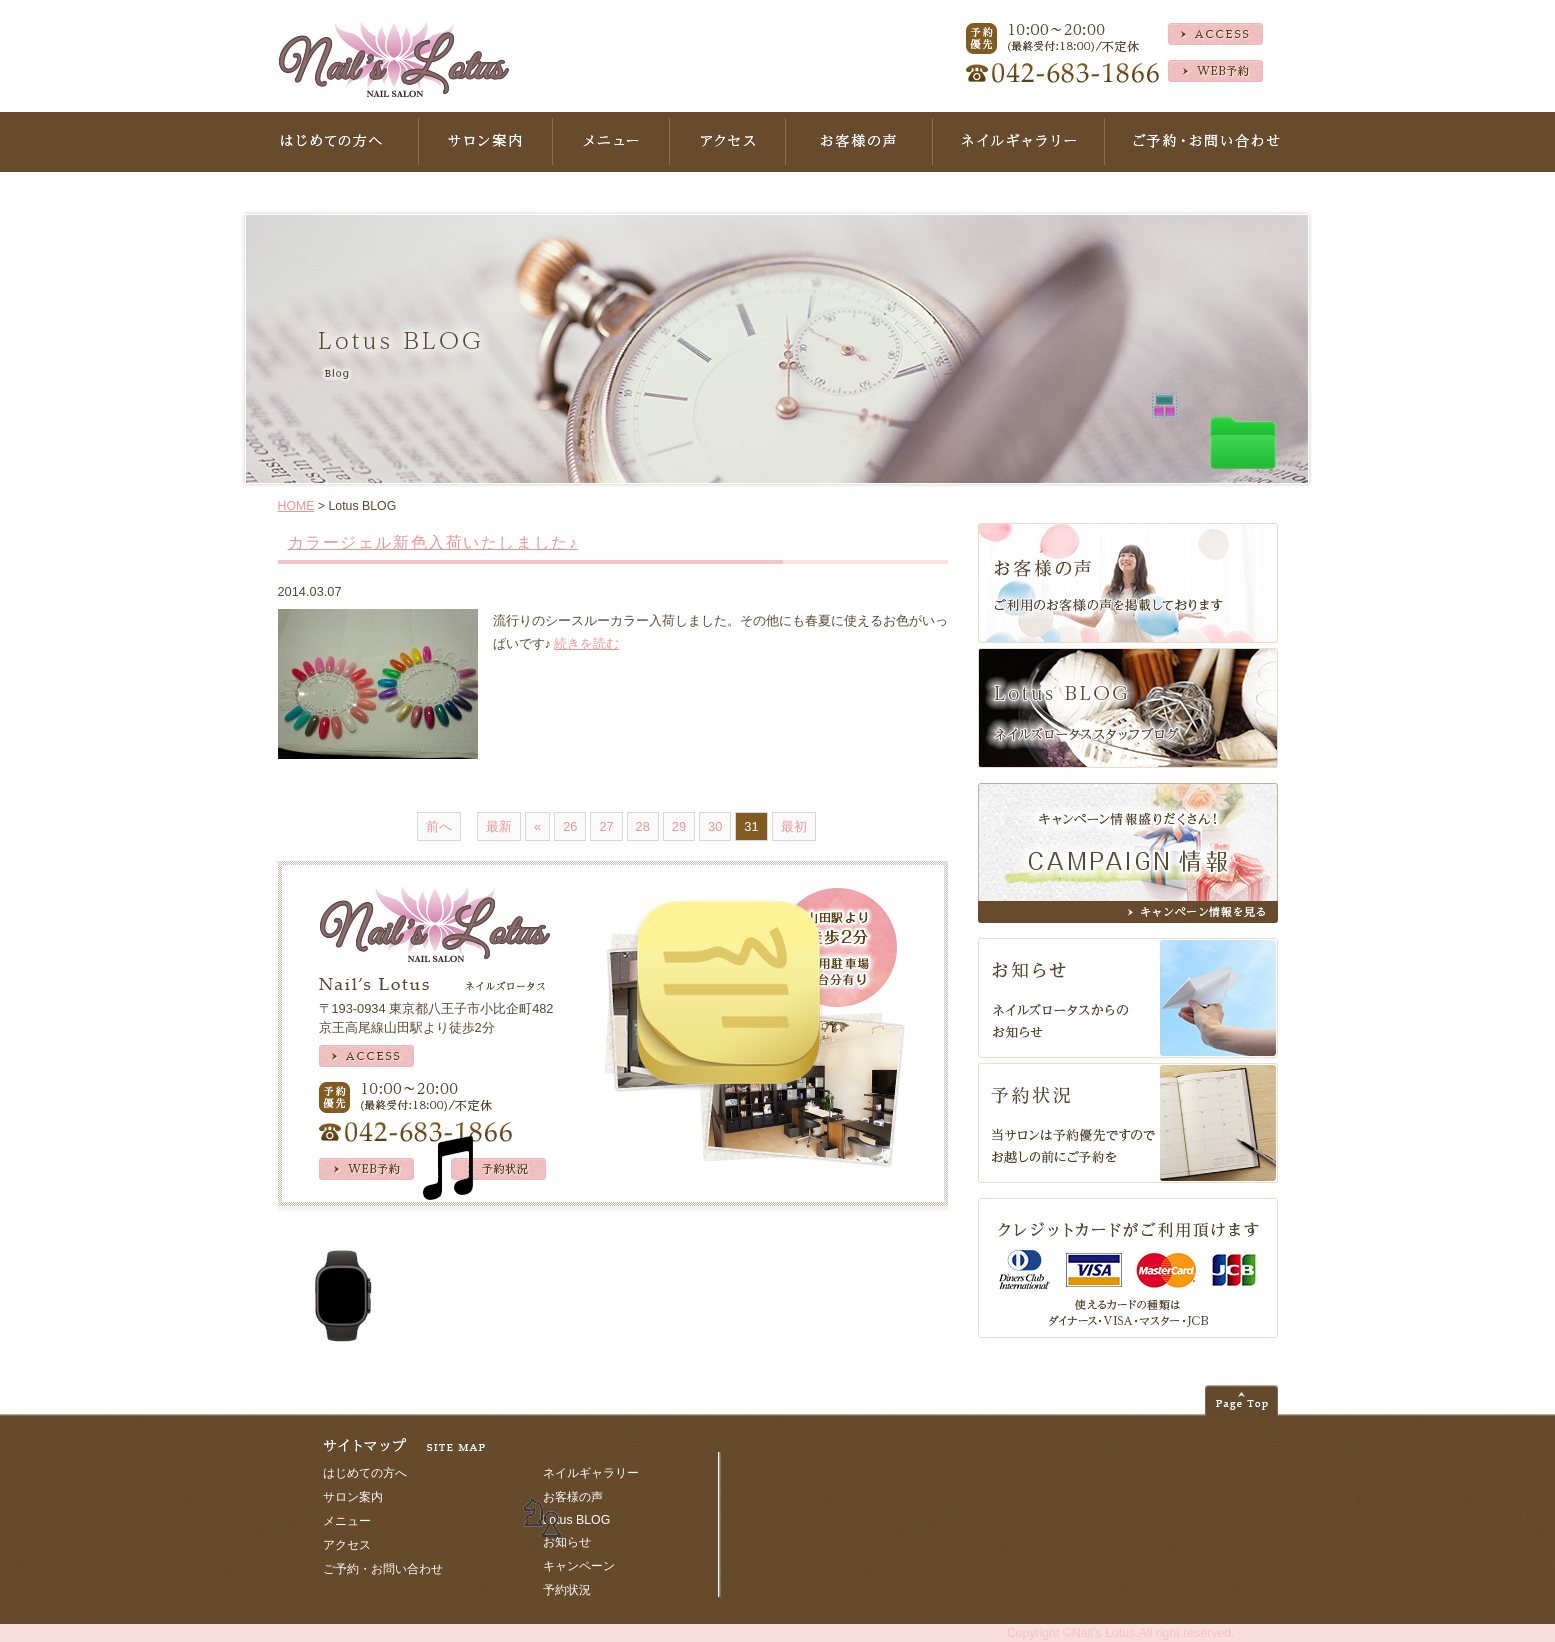  What do you see at coordinates (1243, 443) in the screenshot?
I see `open folder containing files` at bounding box center [1243, 443].